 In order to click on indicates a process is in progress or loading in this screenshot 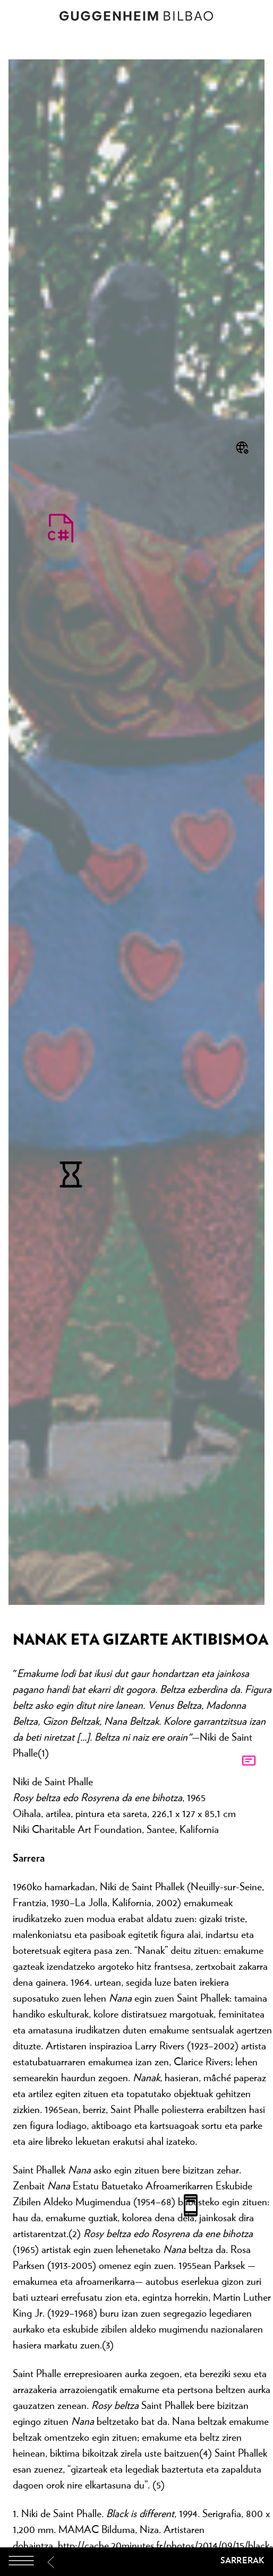, I will do `click(71, 1174)`.